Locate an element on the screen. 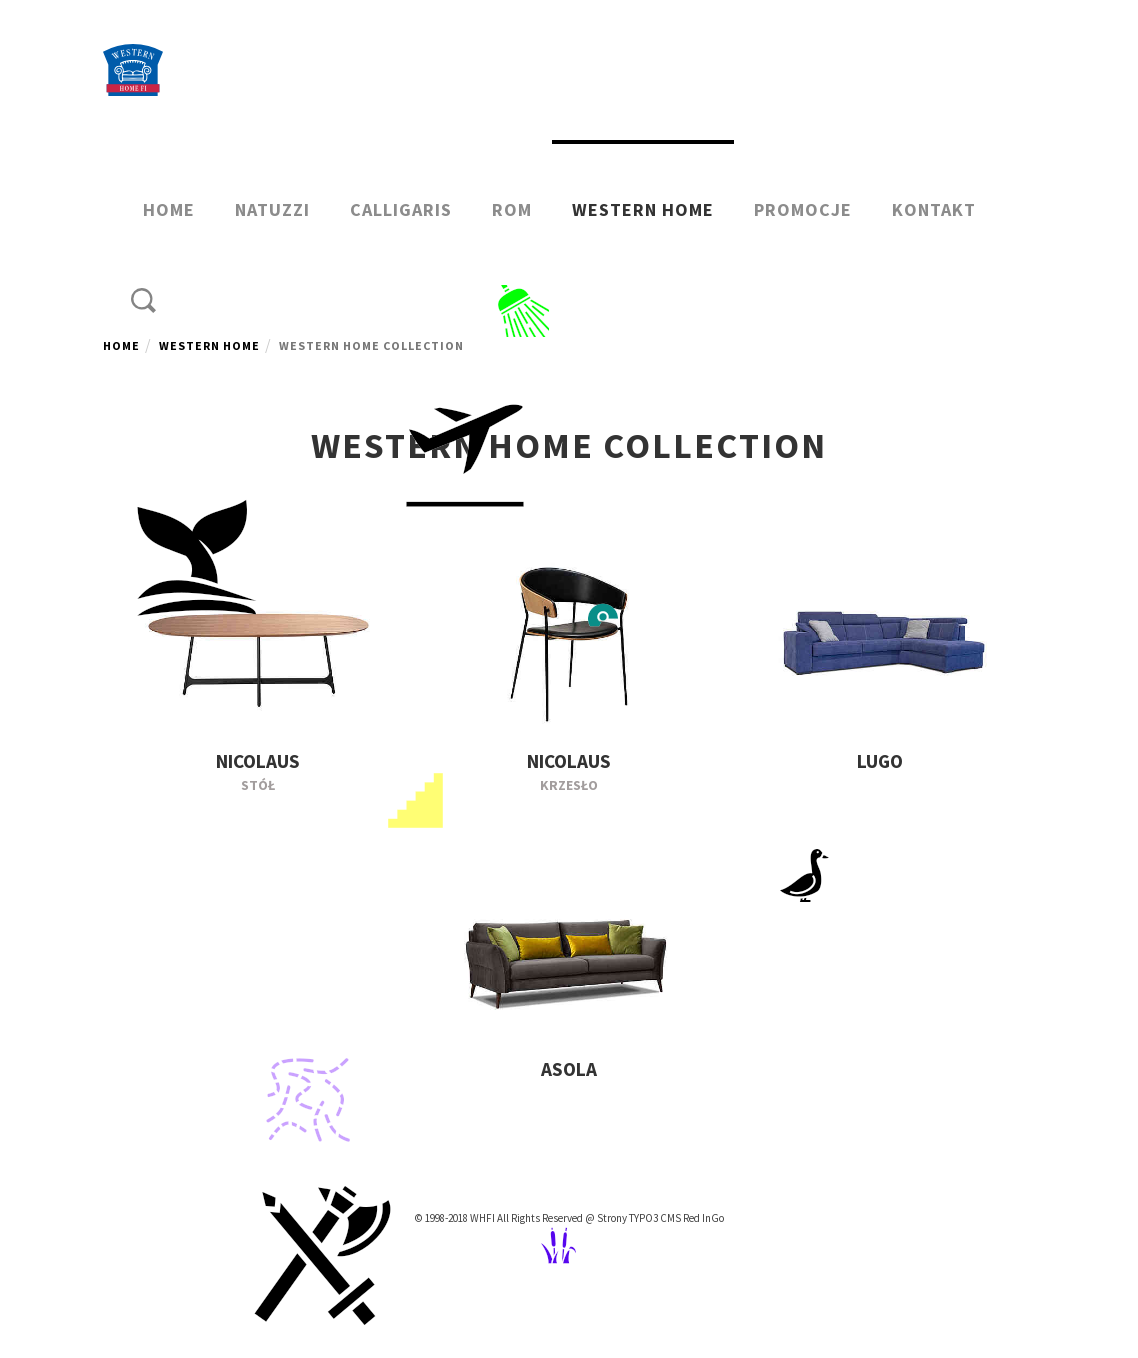  access combat or battle features is located at coordinates (322, 1255).